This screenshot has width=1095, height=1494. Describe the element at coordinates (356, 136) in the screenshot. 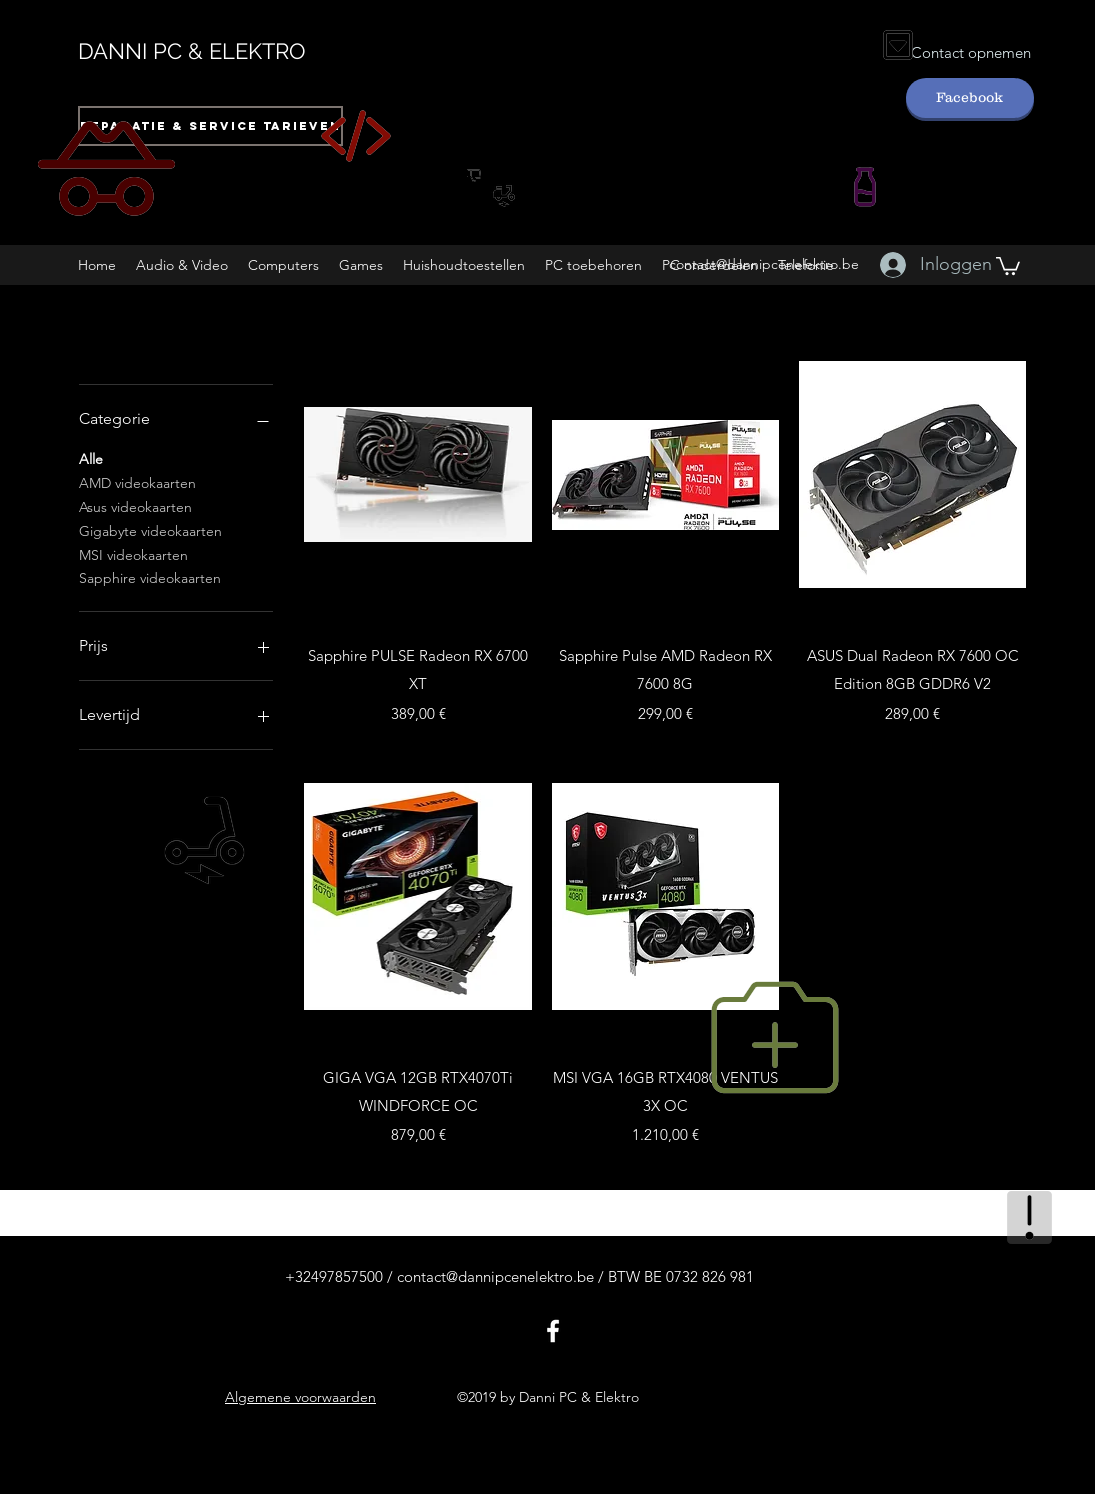

I see `view or edit source code` at that location.